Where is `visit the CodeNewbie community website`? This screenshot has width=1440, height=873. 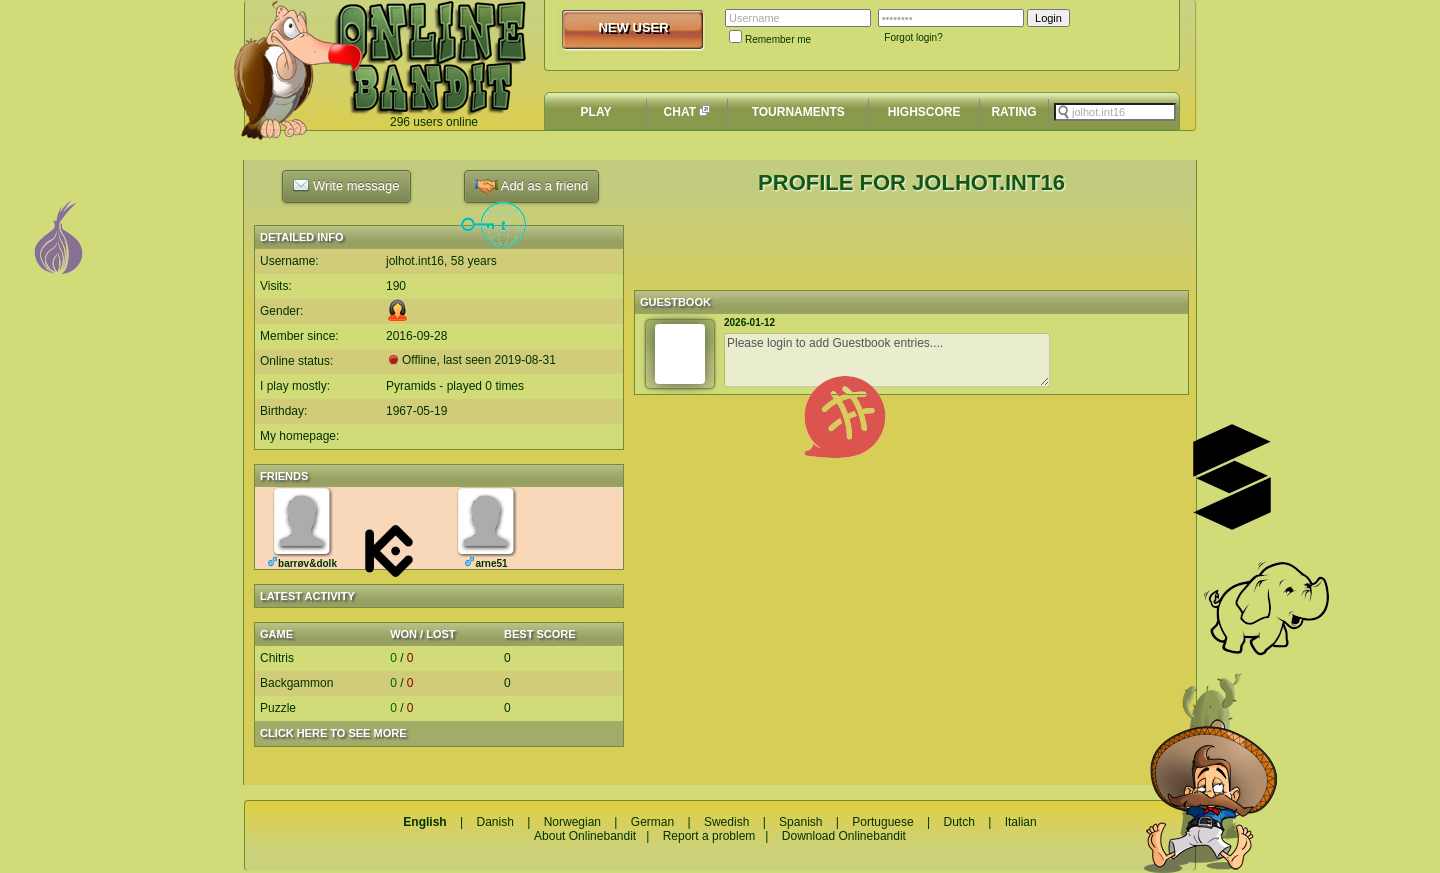 visit the CodeNewbie community website is located at coordinates (845, 417).